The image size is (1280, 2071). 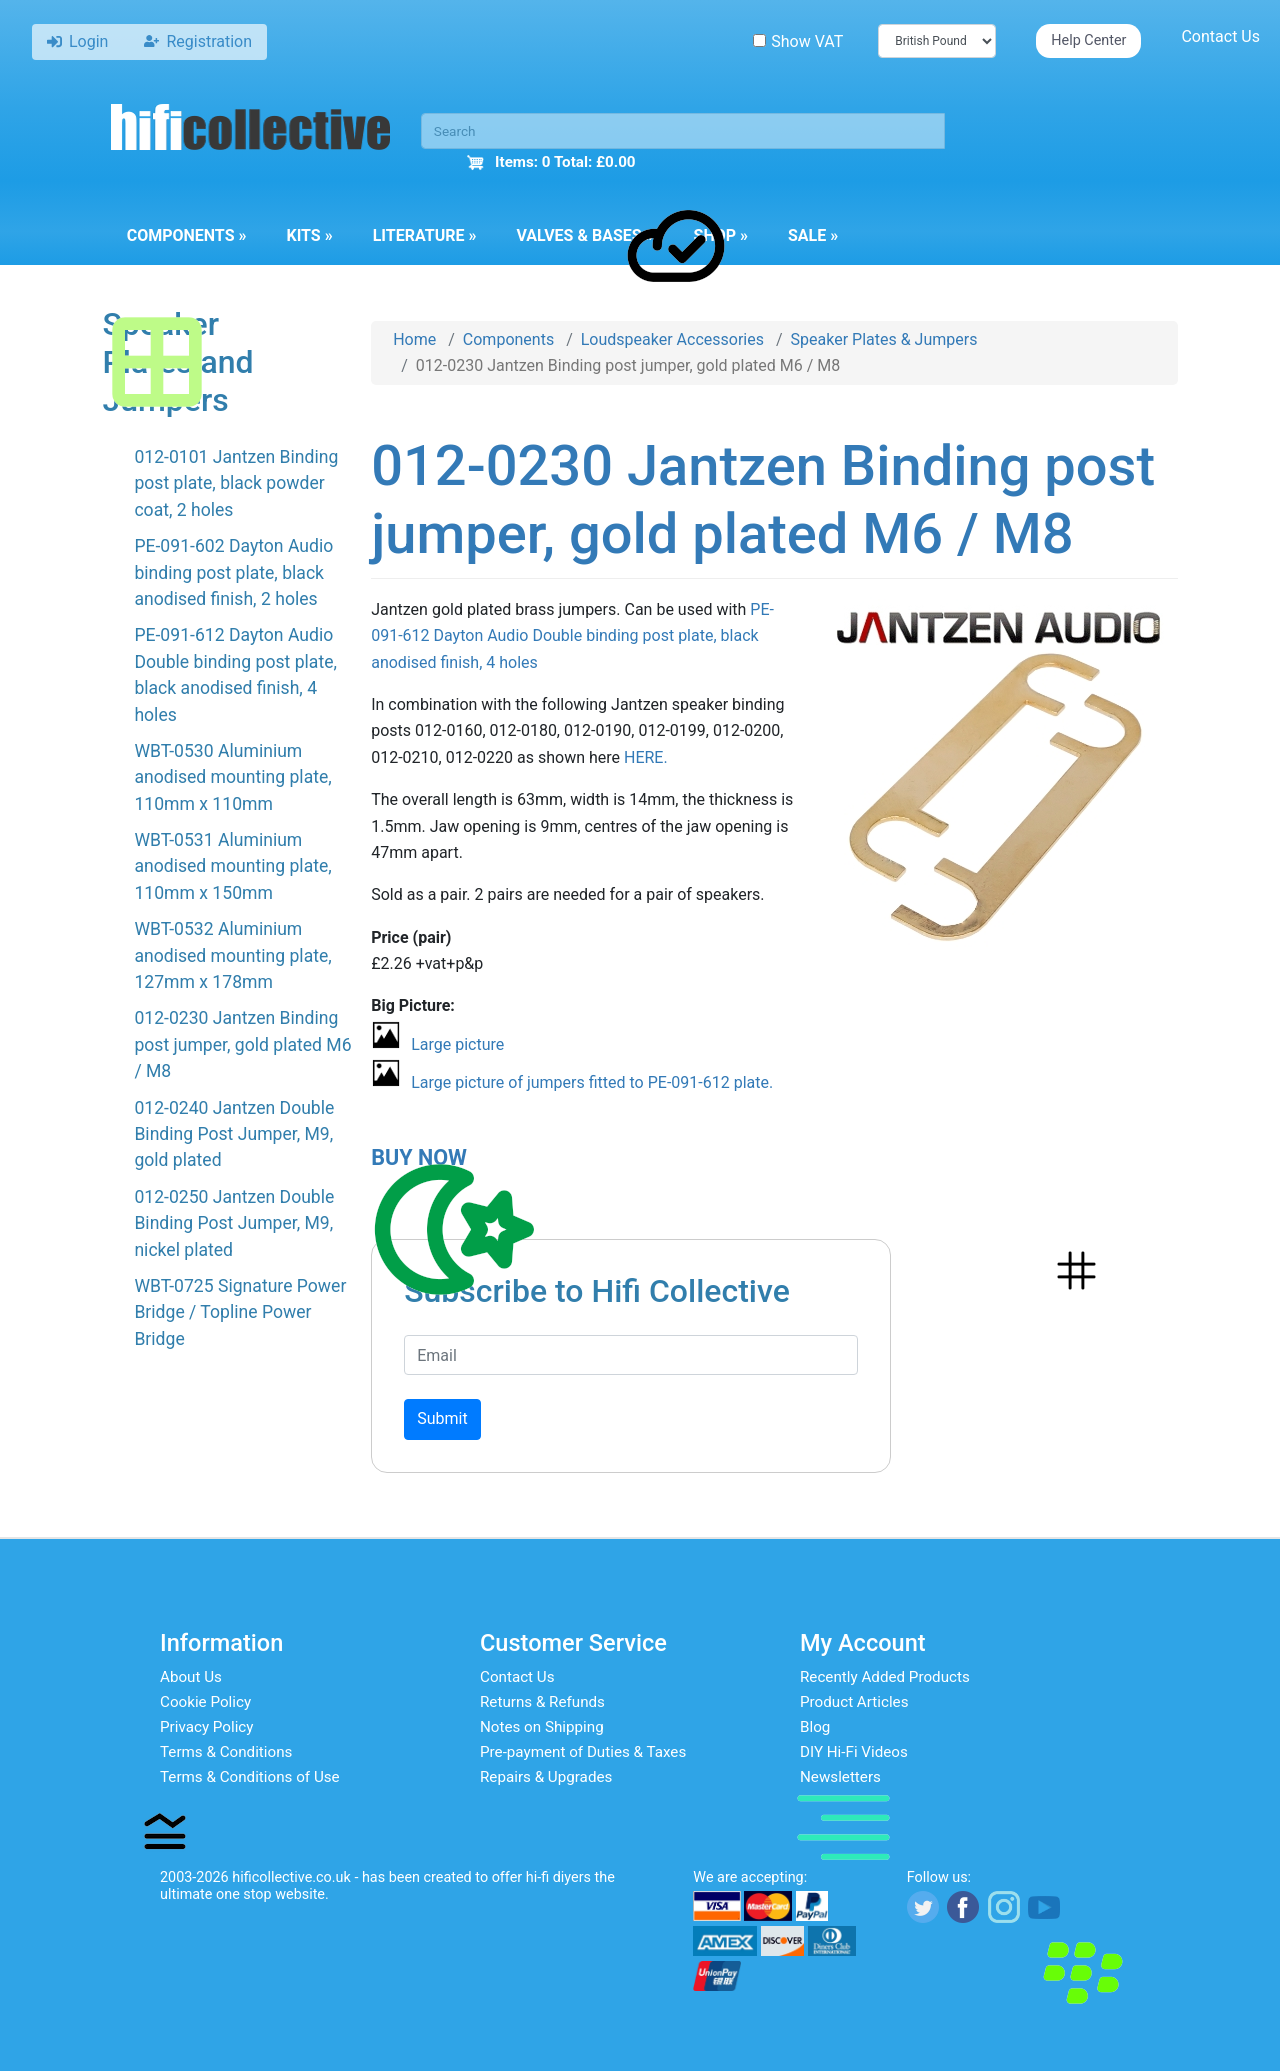 I want to click on add or view hashtags, so click(x=1076, y=1270).